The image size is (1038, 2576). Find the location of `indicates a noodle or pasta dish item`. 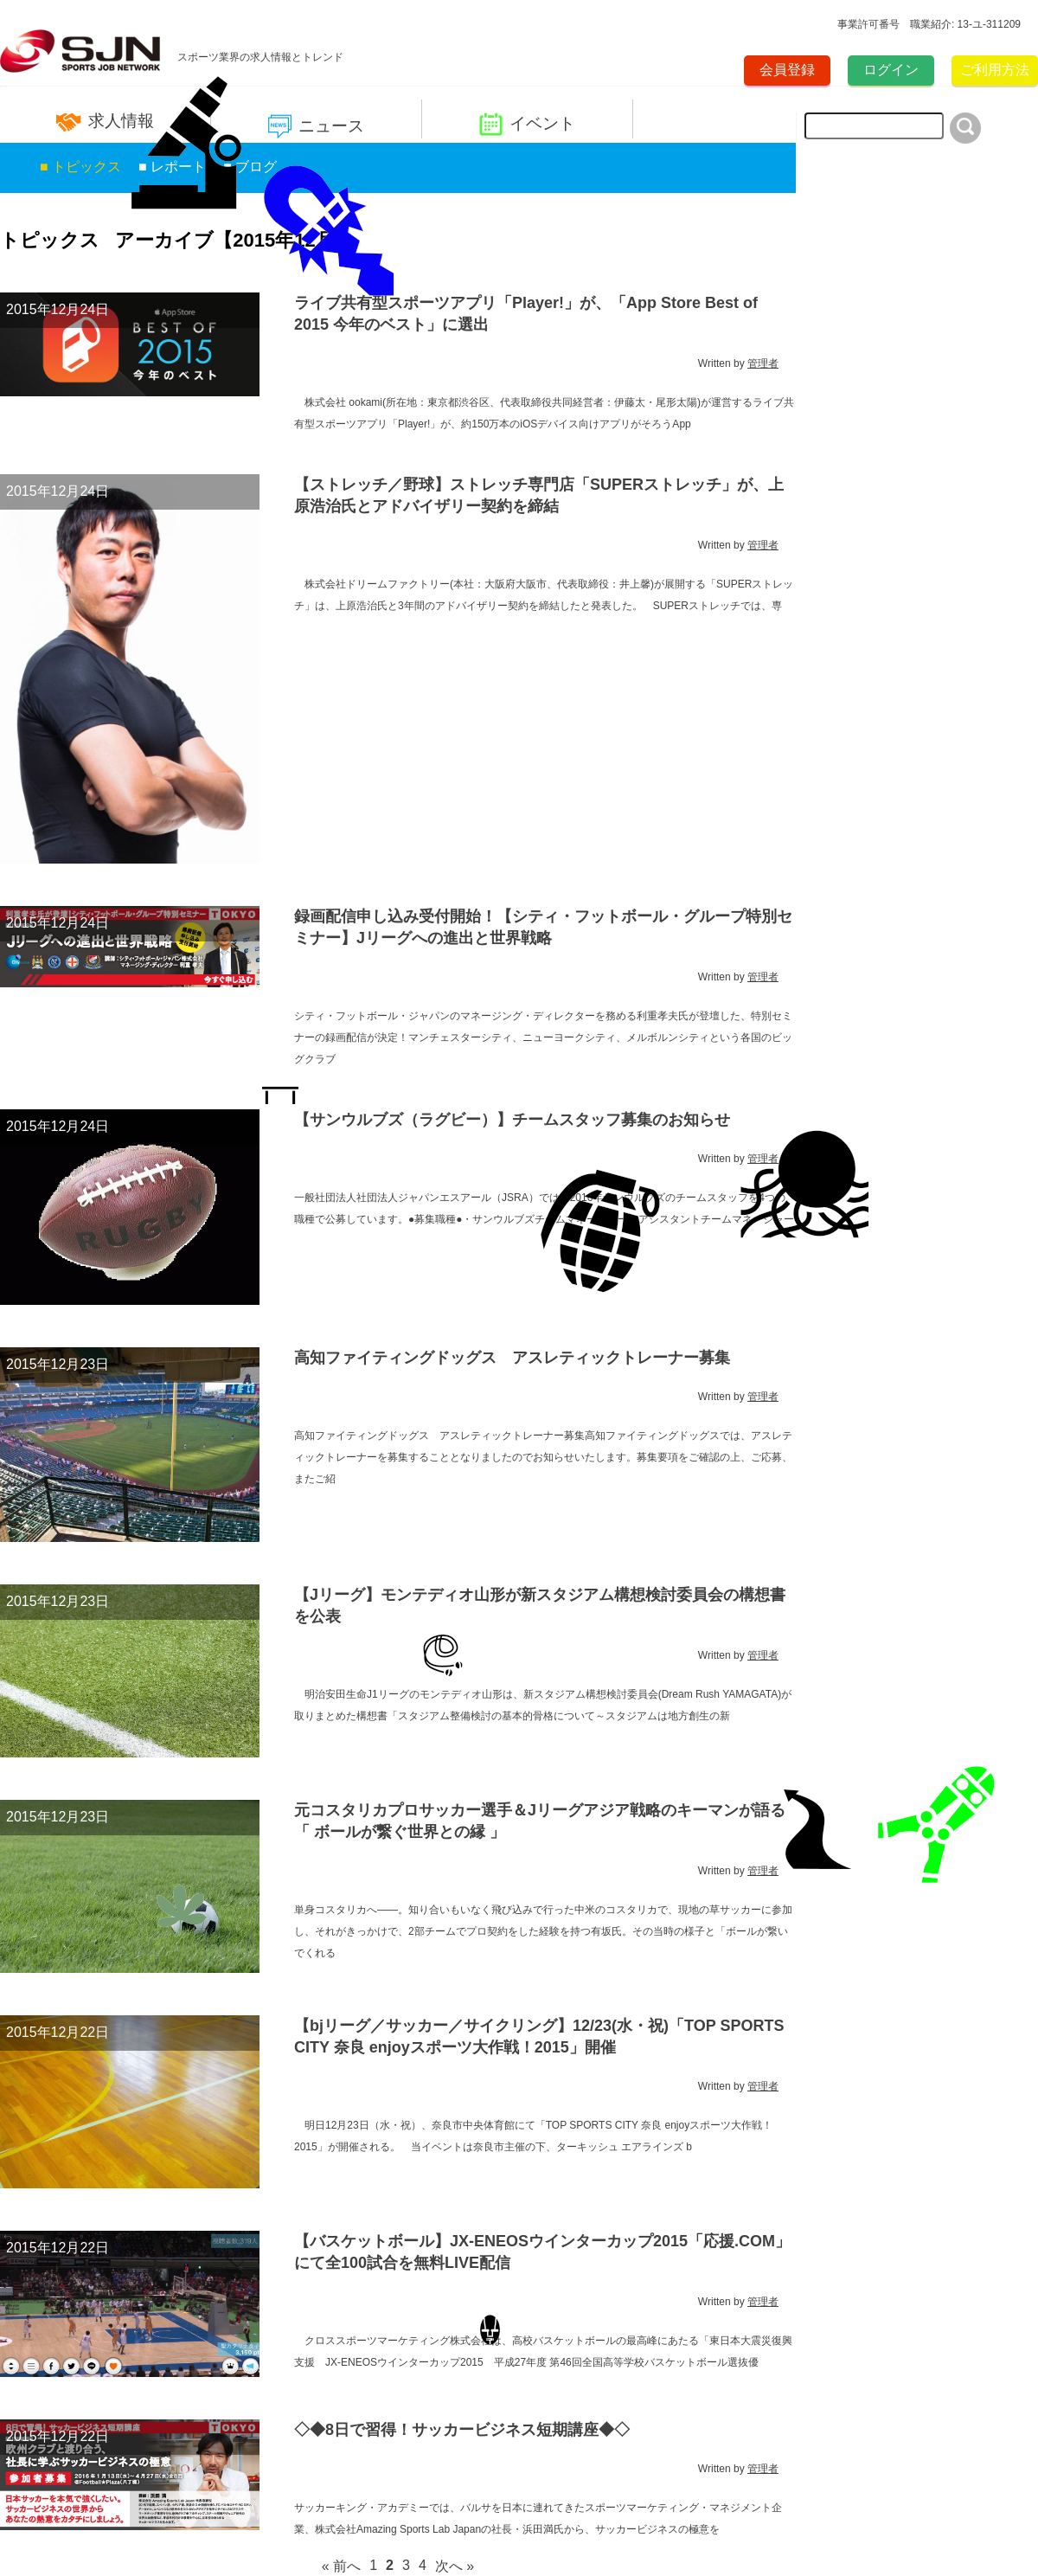

indicates a noodle or pasta dish item is located at coordinates (804, 1173).